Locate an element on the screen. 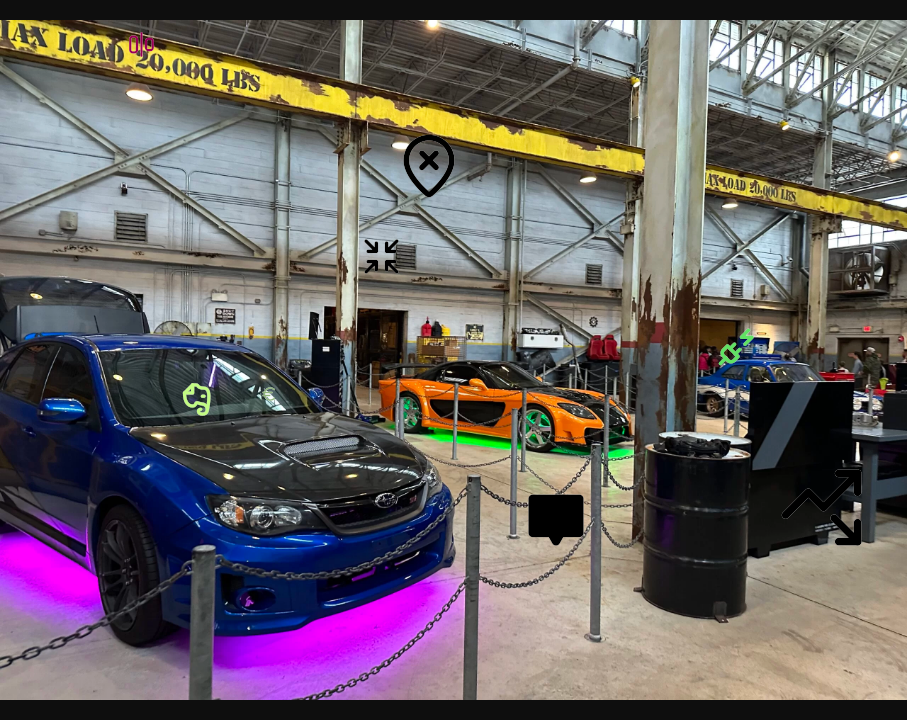  view or select euro currency is located at coordinates (269, 394).